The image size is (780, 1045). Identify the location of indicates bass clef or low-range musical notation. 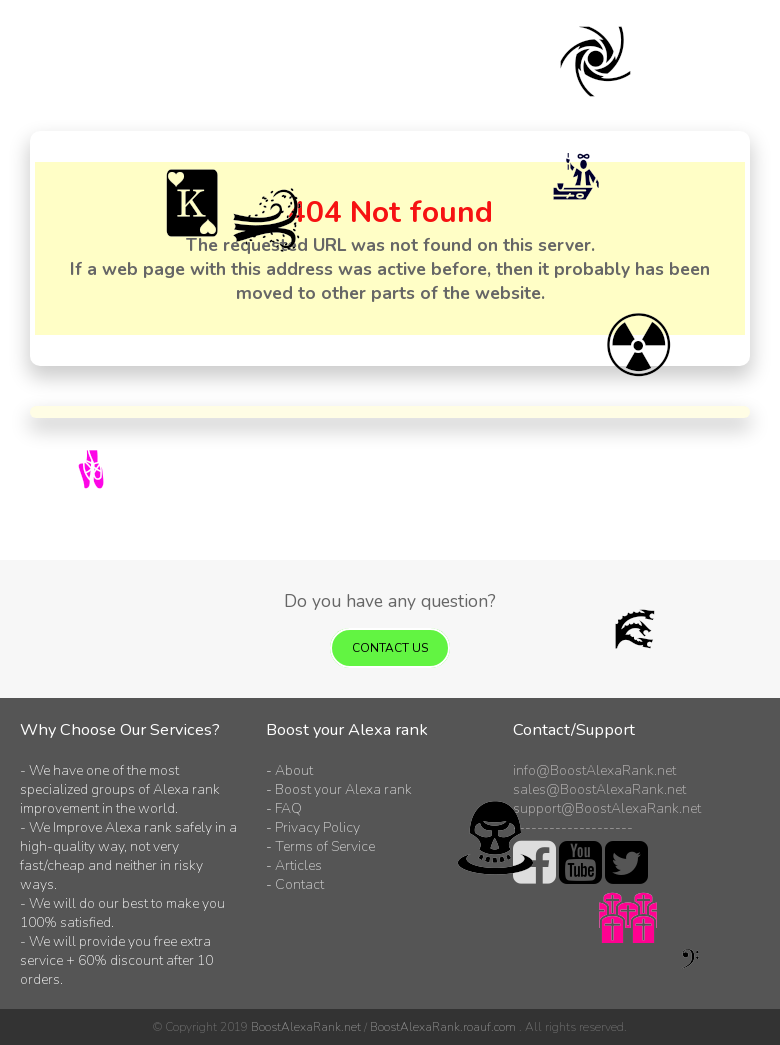
(690, 959).